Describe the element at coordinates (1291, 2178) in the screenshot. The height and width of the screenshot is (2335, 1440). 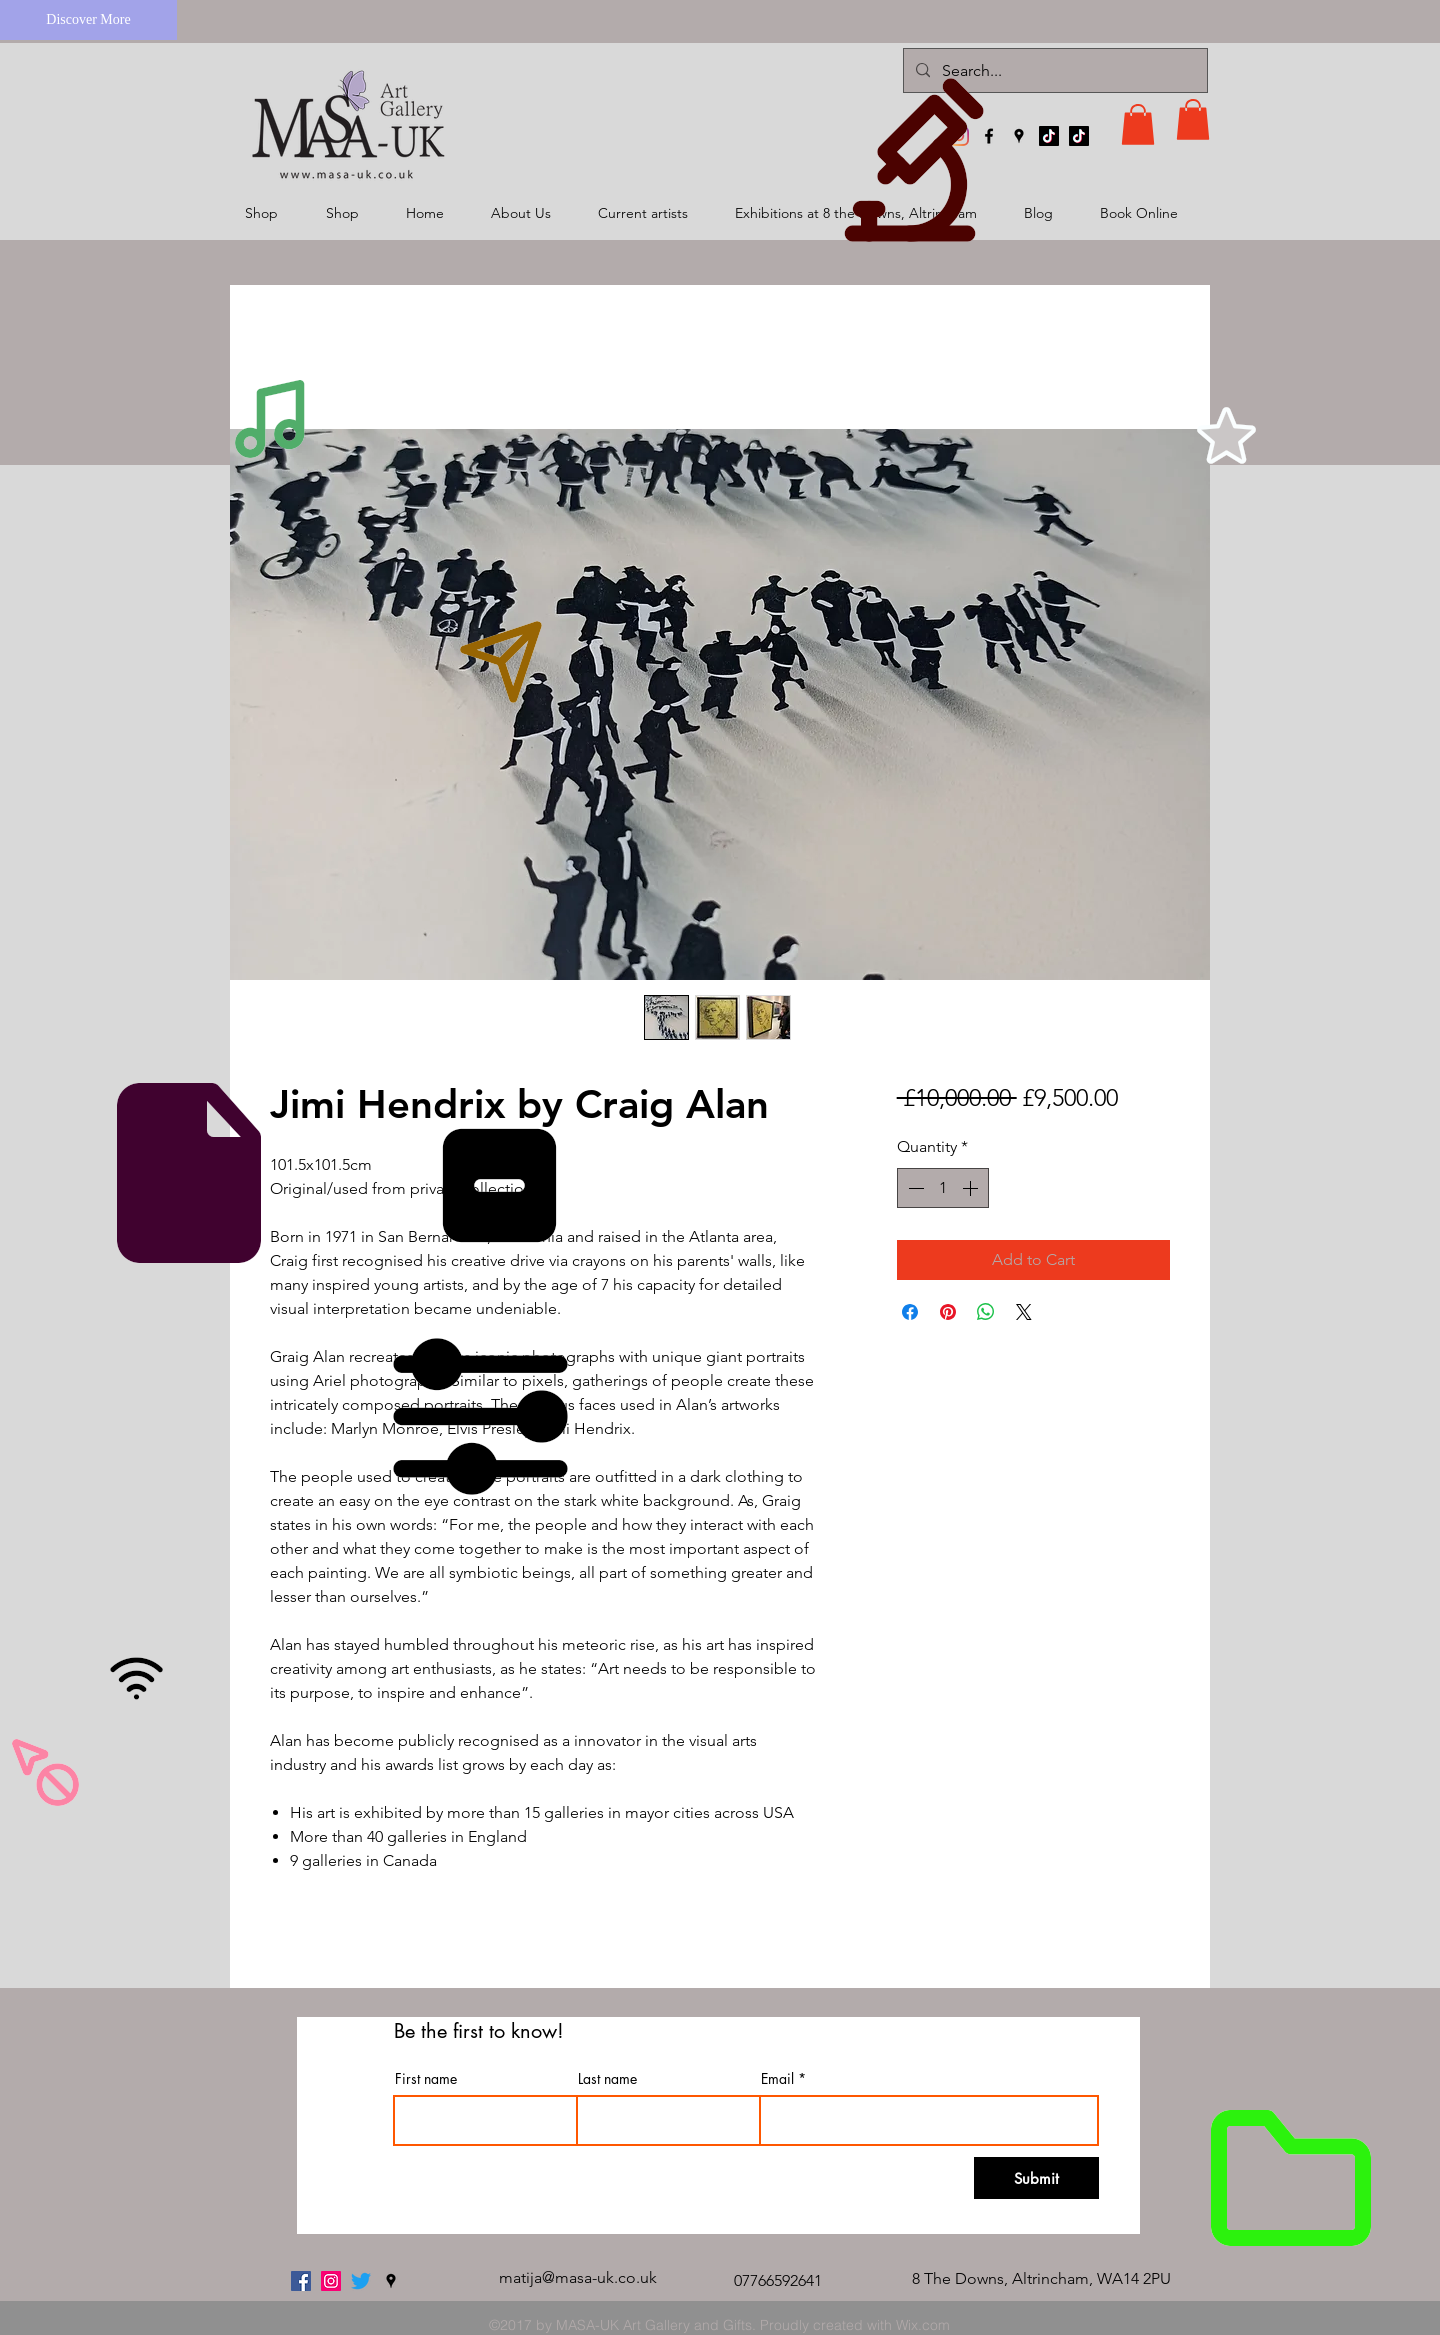
I see `open file folder` at that location.